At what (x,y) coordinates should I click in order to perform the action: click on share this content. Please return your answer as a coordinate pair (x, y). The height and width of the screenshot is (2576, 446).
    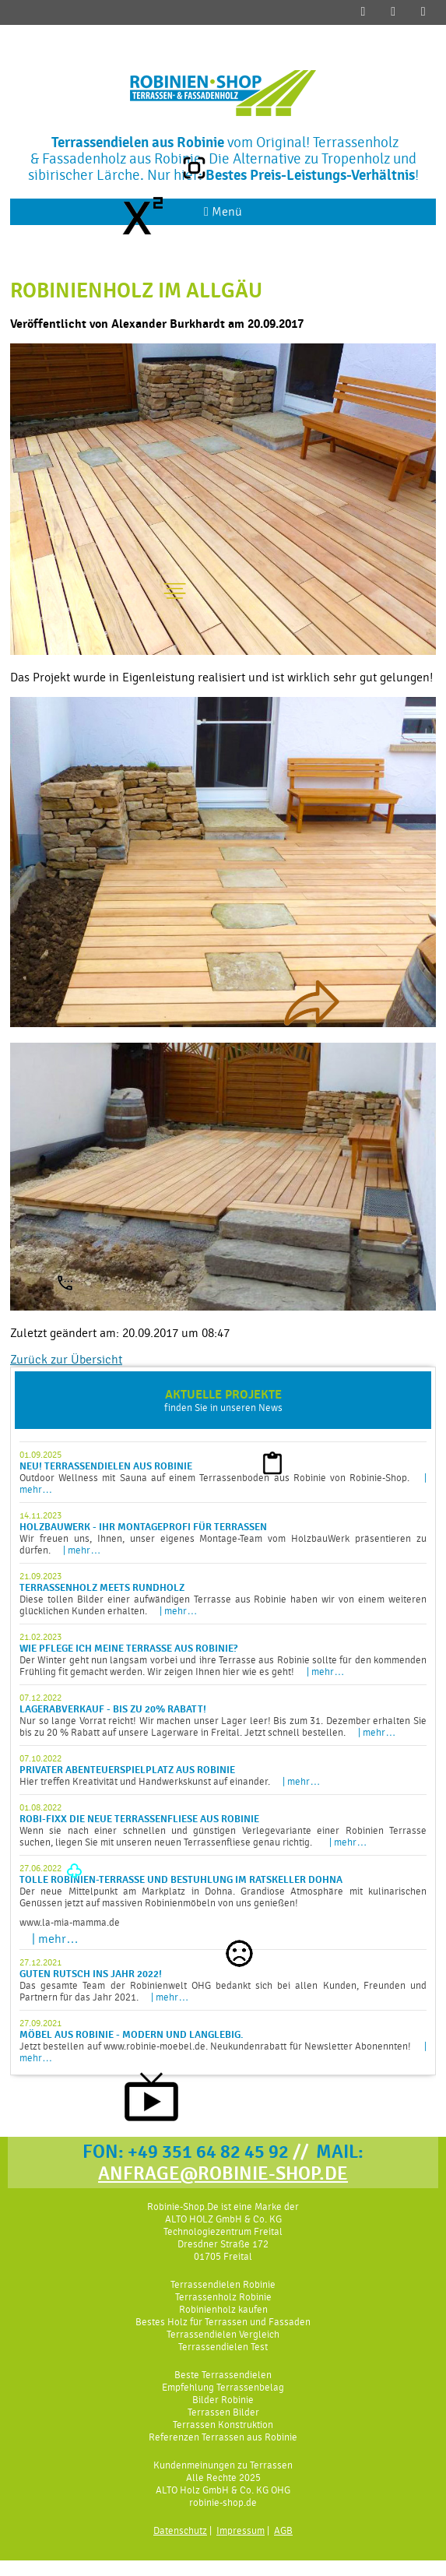
    Looking at the image, I should click on (311, 1005).